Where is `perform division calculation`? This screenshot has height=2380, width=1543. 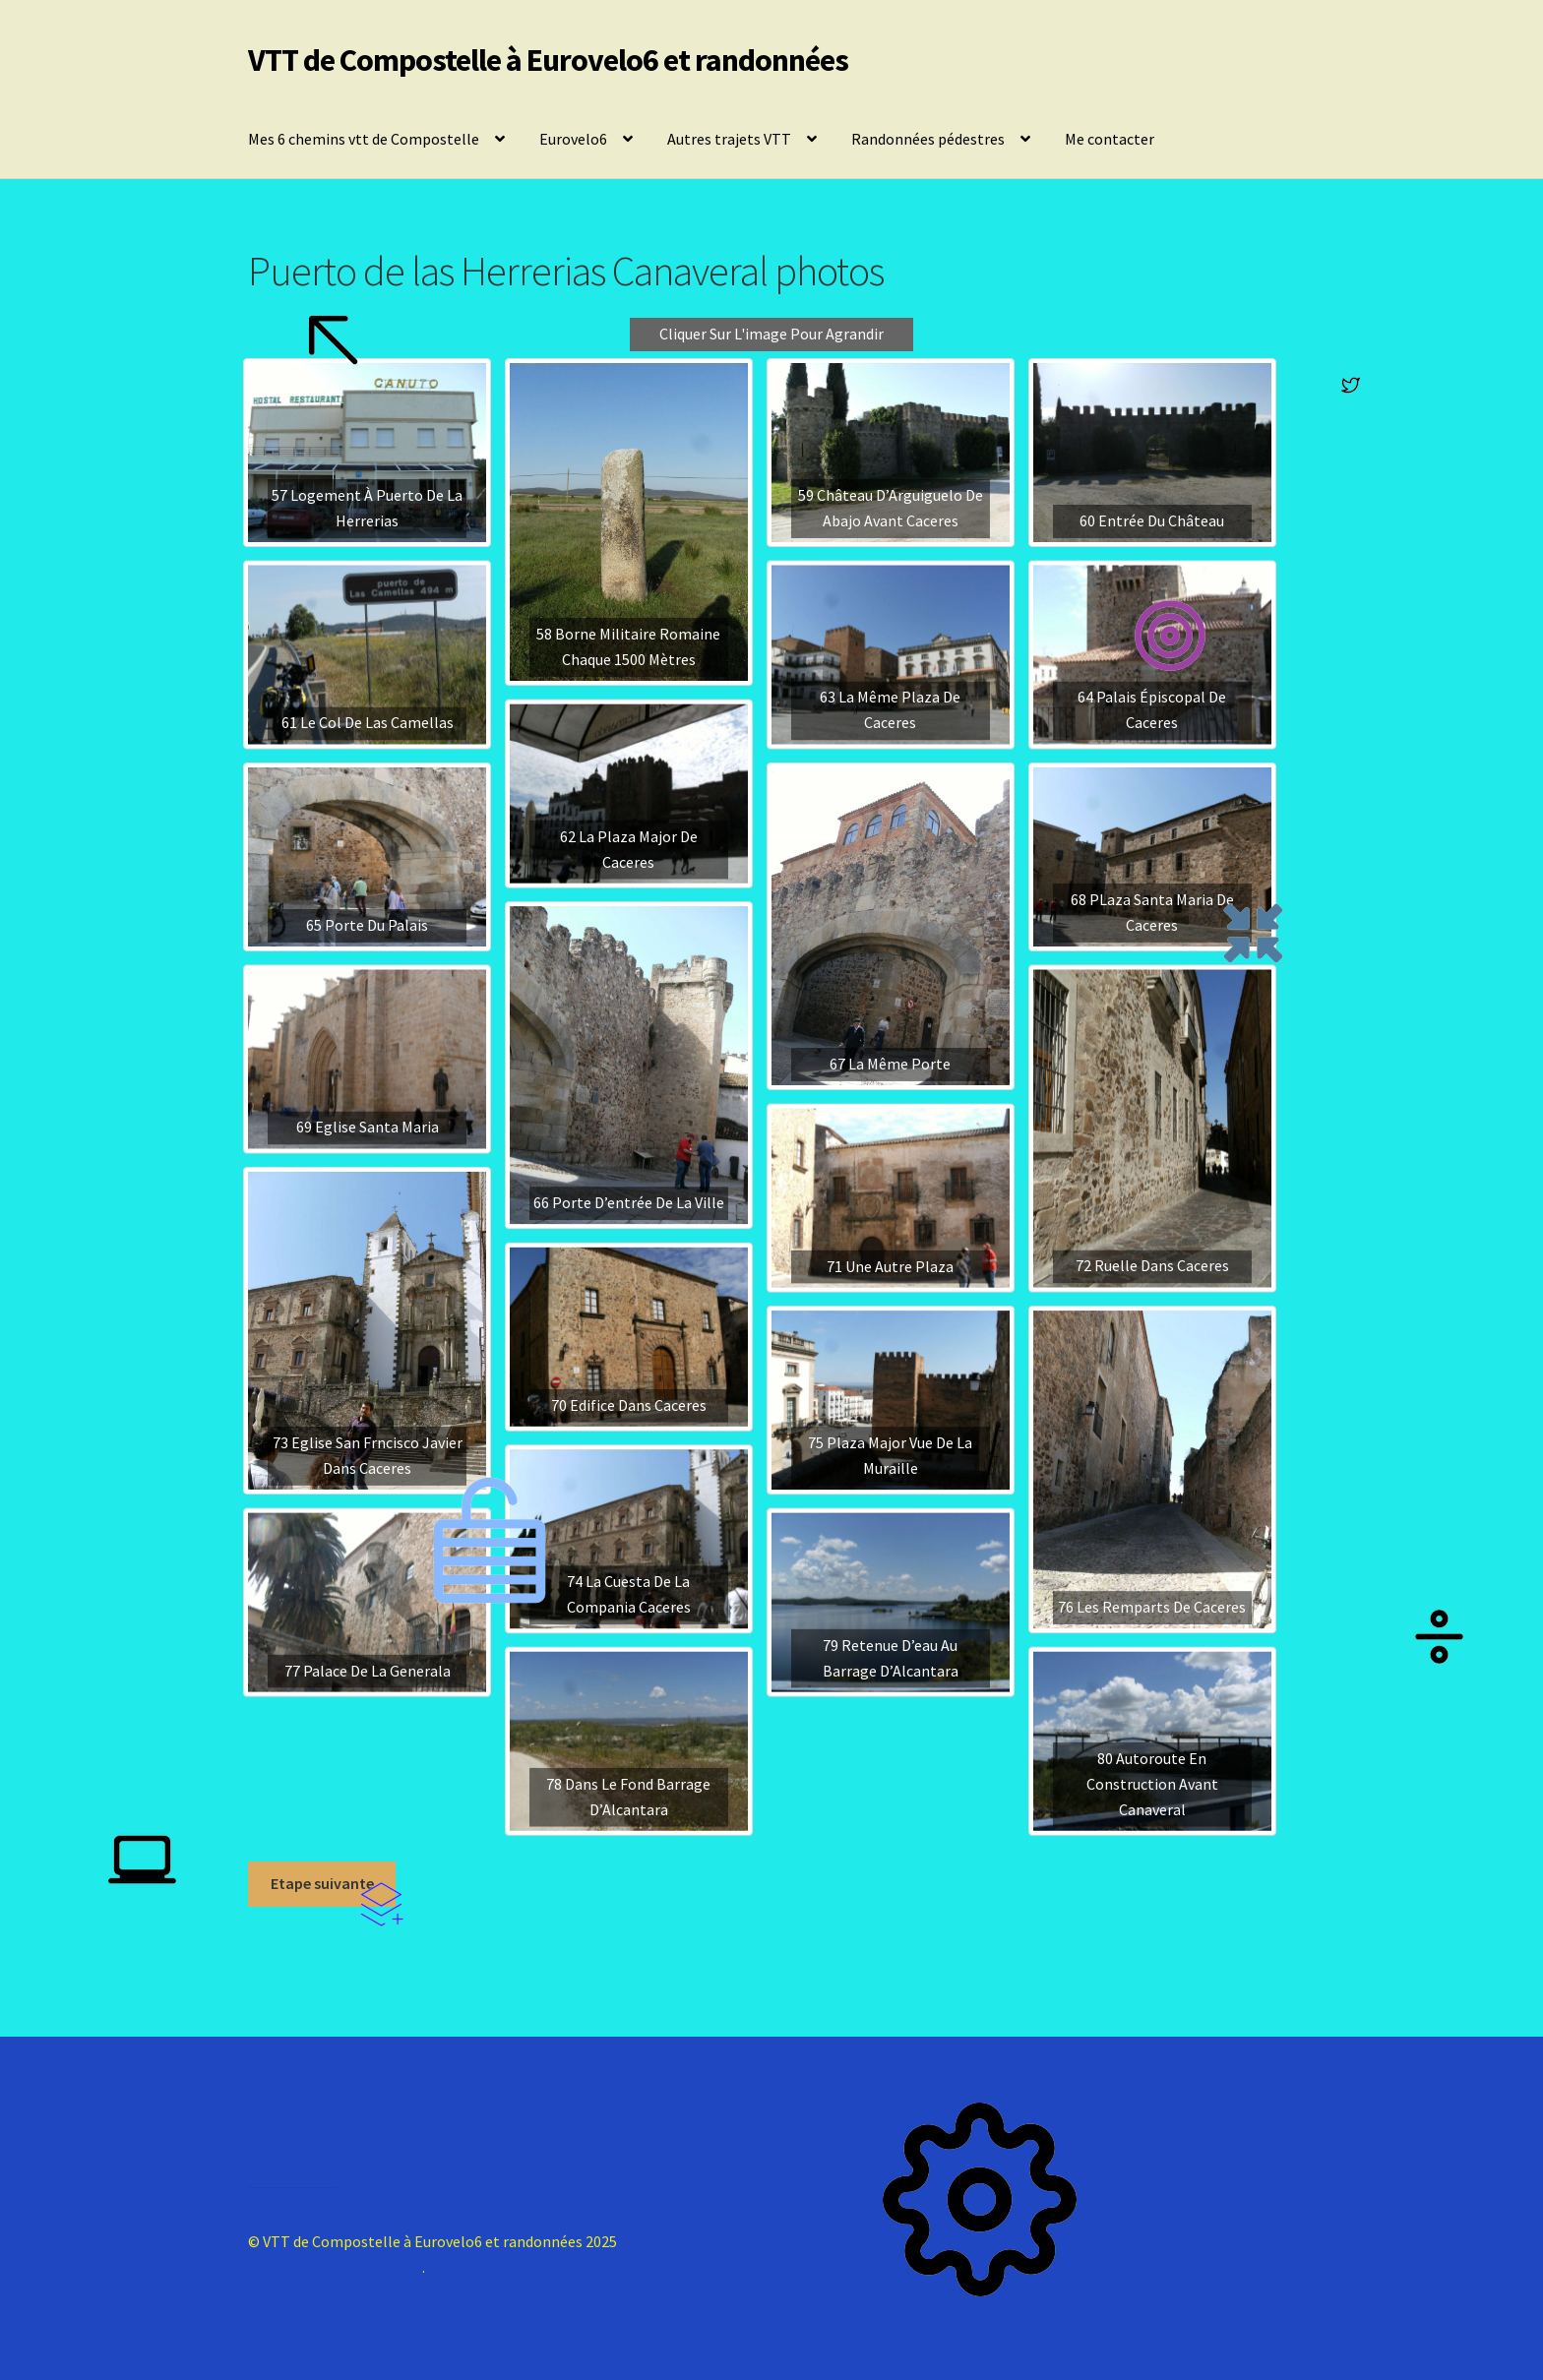
perform division calculation is located at coordinates (1439, 1636).